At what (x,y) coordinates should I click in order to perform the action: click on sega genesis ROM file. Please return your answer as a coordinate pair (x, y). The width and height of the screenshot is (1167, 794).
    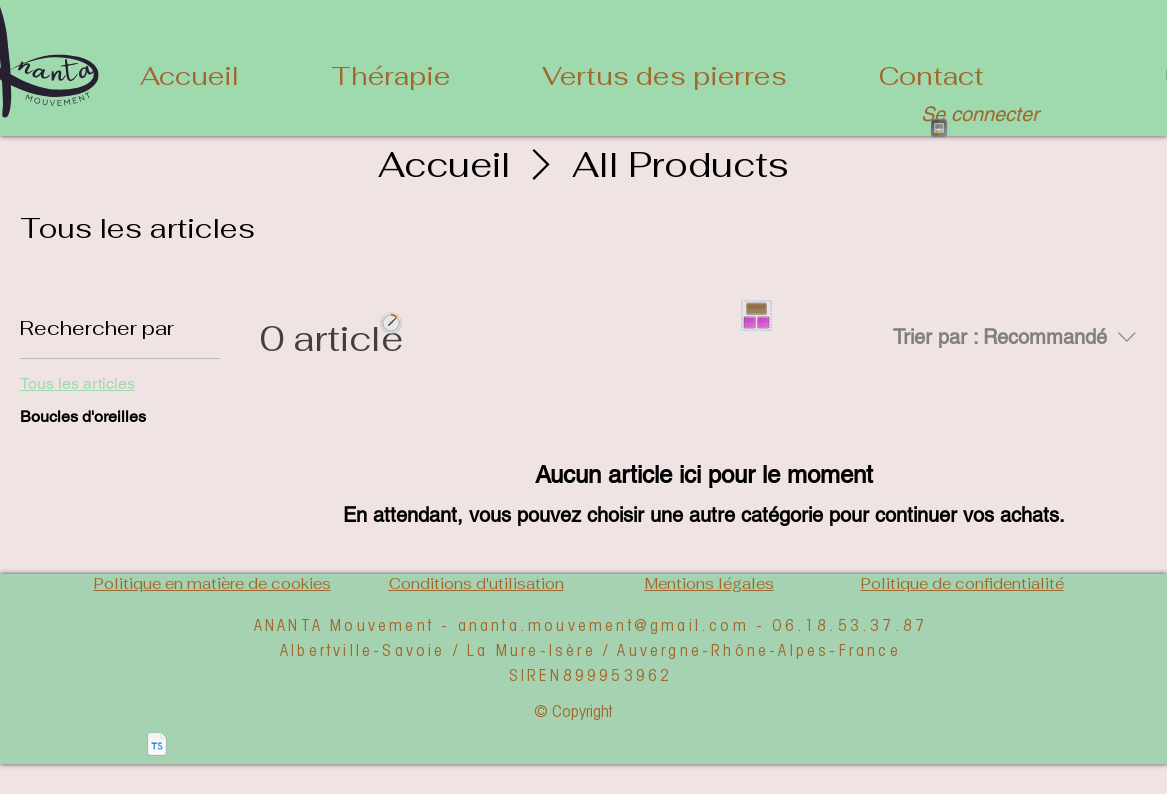
    Looking at the image, I should click on (939, 128).